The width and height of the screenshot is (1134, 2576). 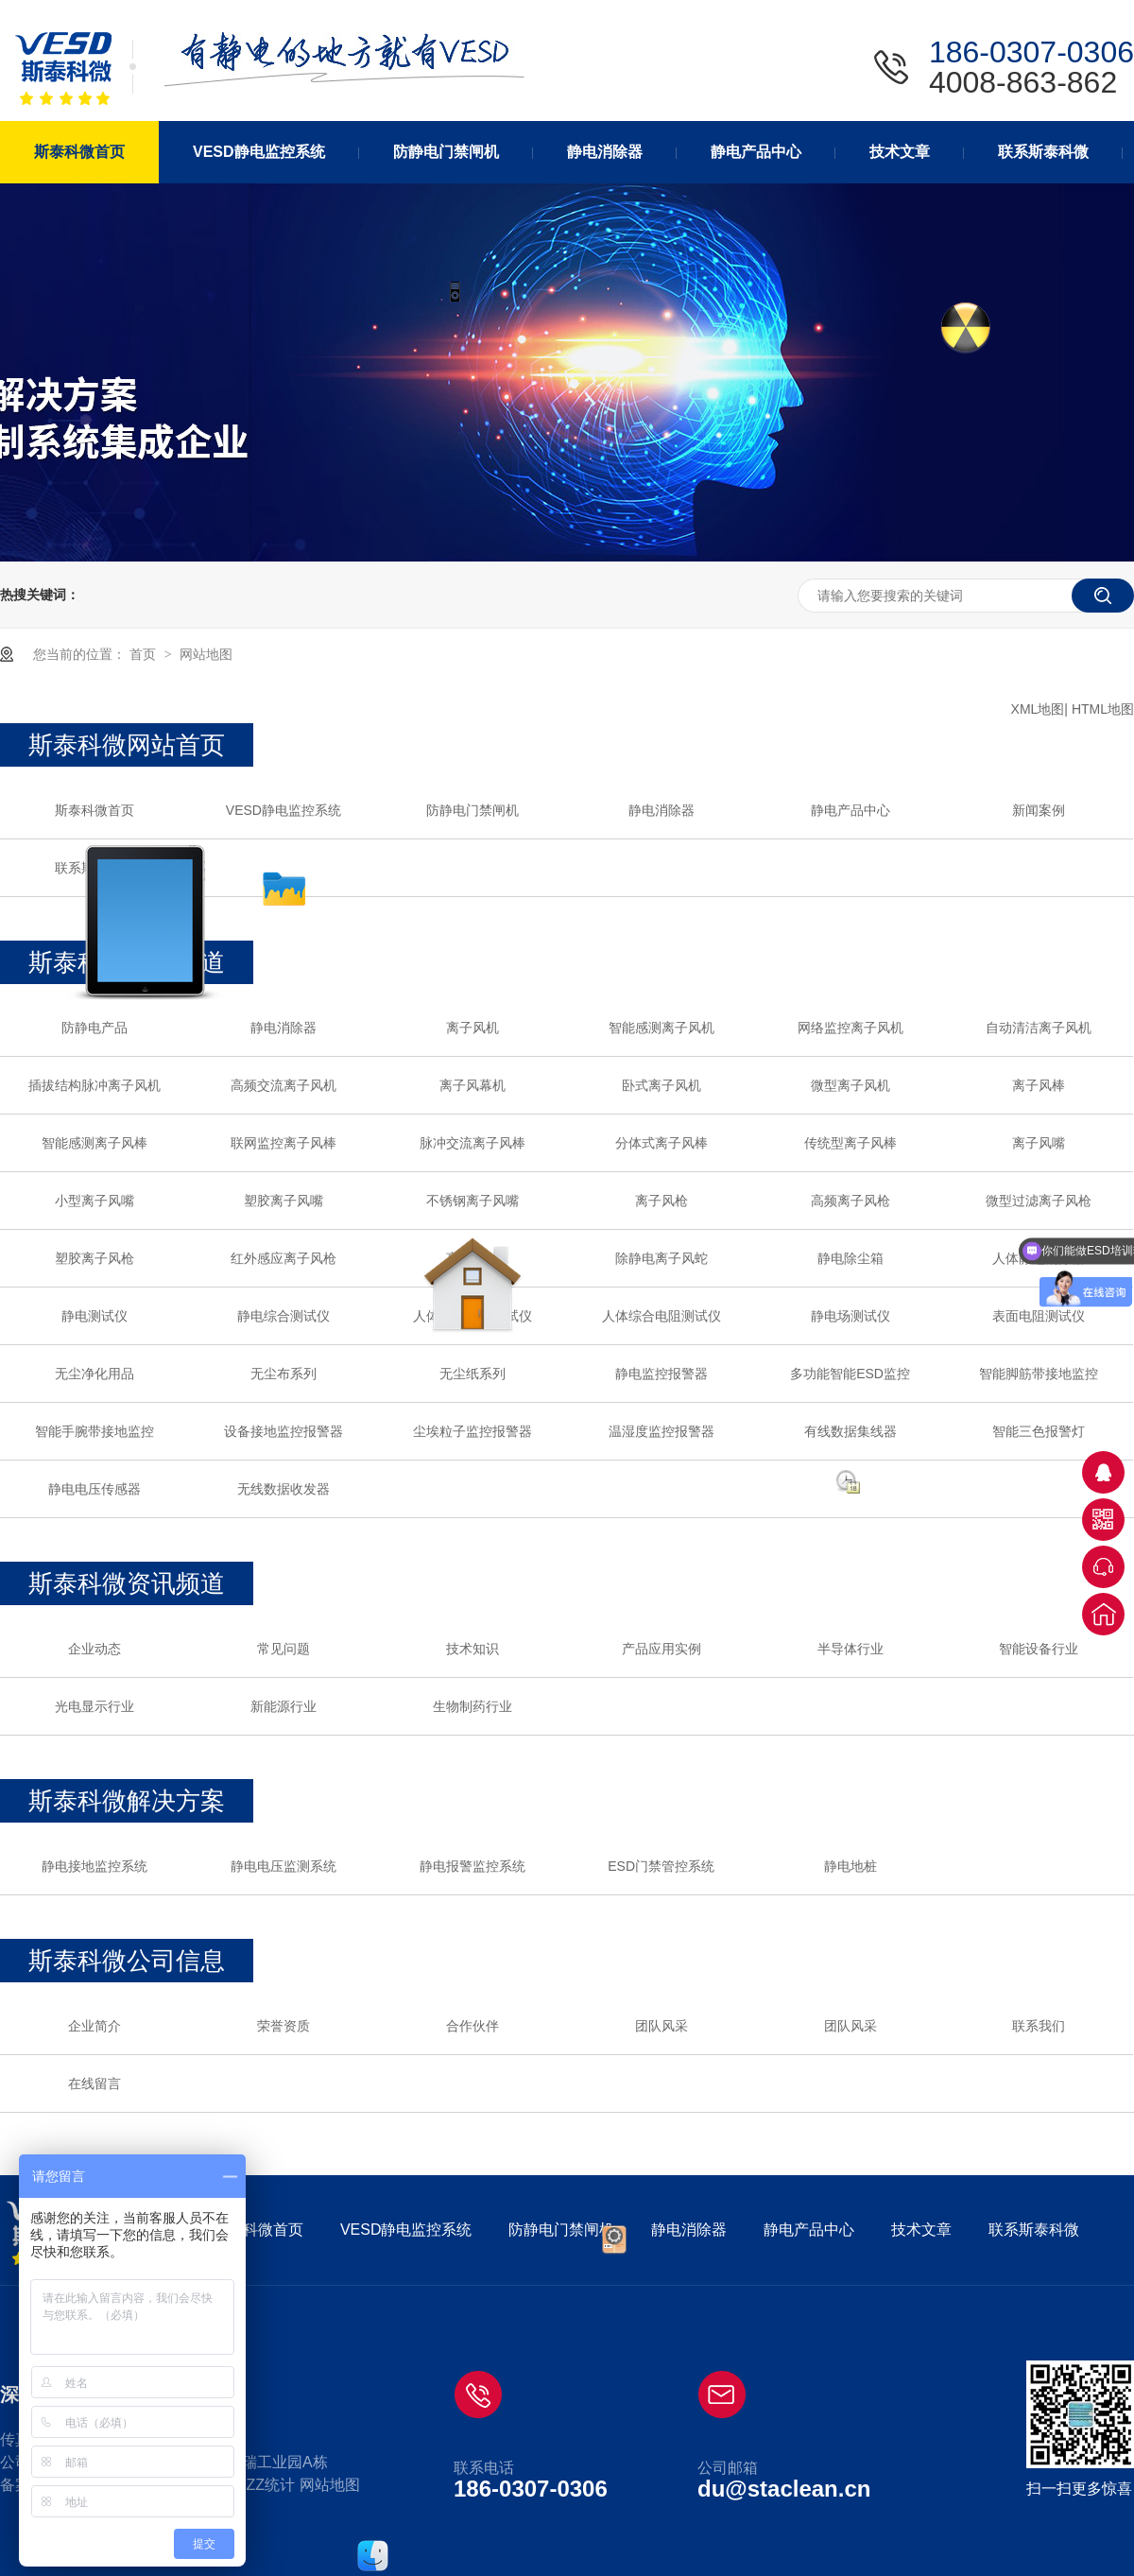 I want to click on open Finder to browse files and folders, so click(x=372, y=2555).